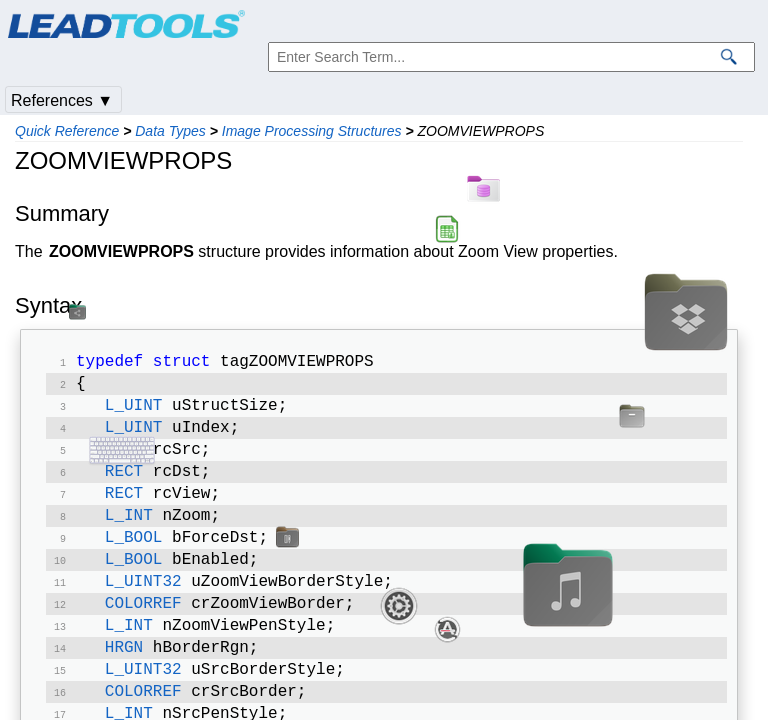 Image resolution: width=768 pixels, height=720 pixels. I want to click on open the software update manager, so click(447, 629).